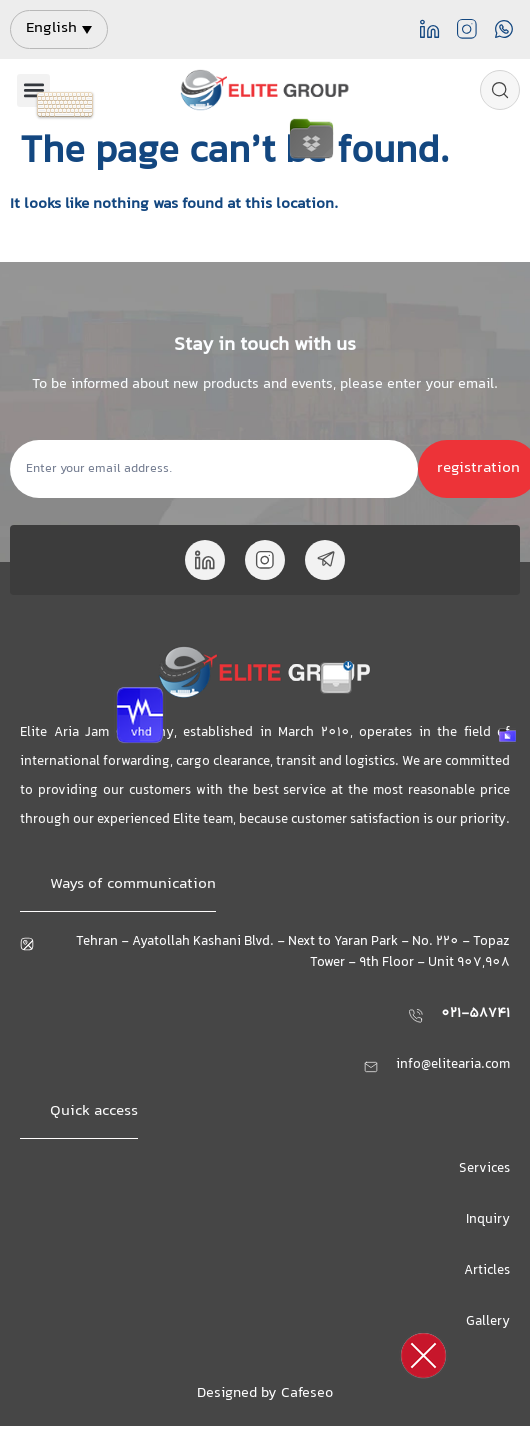 The image size is (530, 1455). Describe the element at coordinates (65, 105) in the screenshot. I see `bluetooth keyboard connected` at that location.